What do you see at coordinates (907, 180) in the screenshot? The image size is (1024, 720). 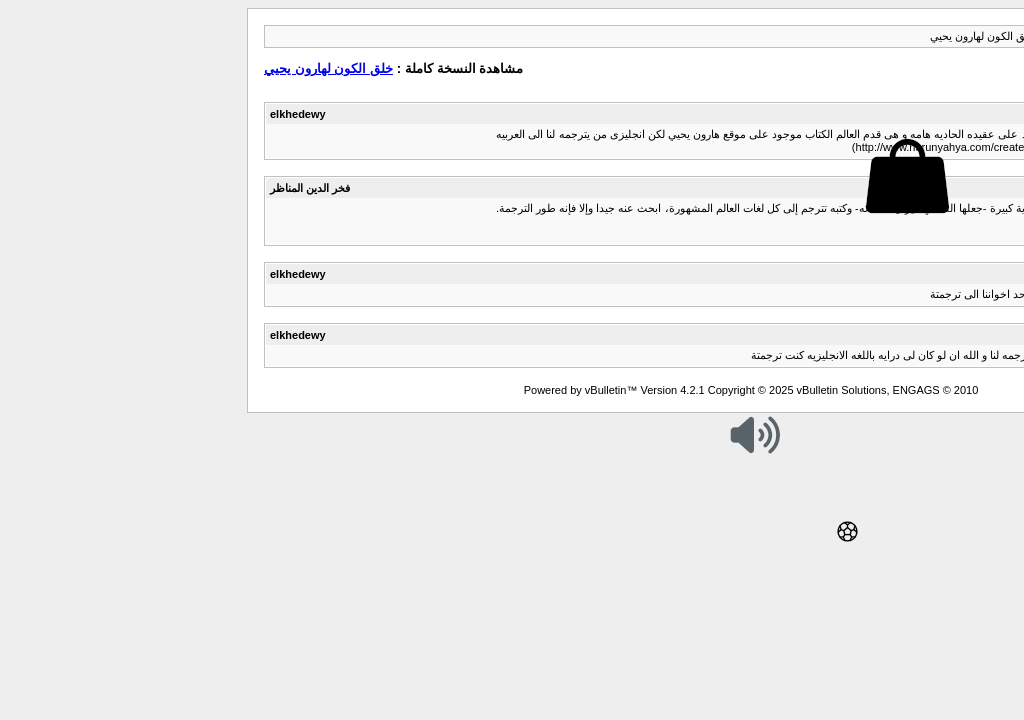 I see `view your shopping bag` at bounding box center [907, 180].